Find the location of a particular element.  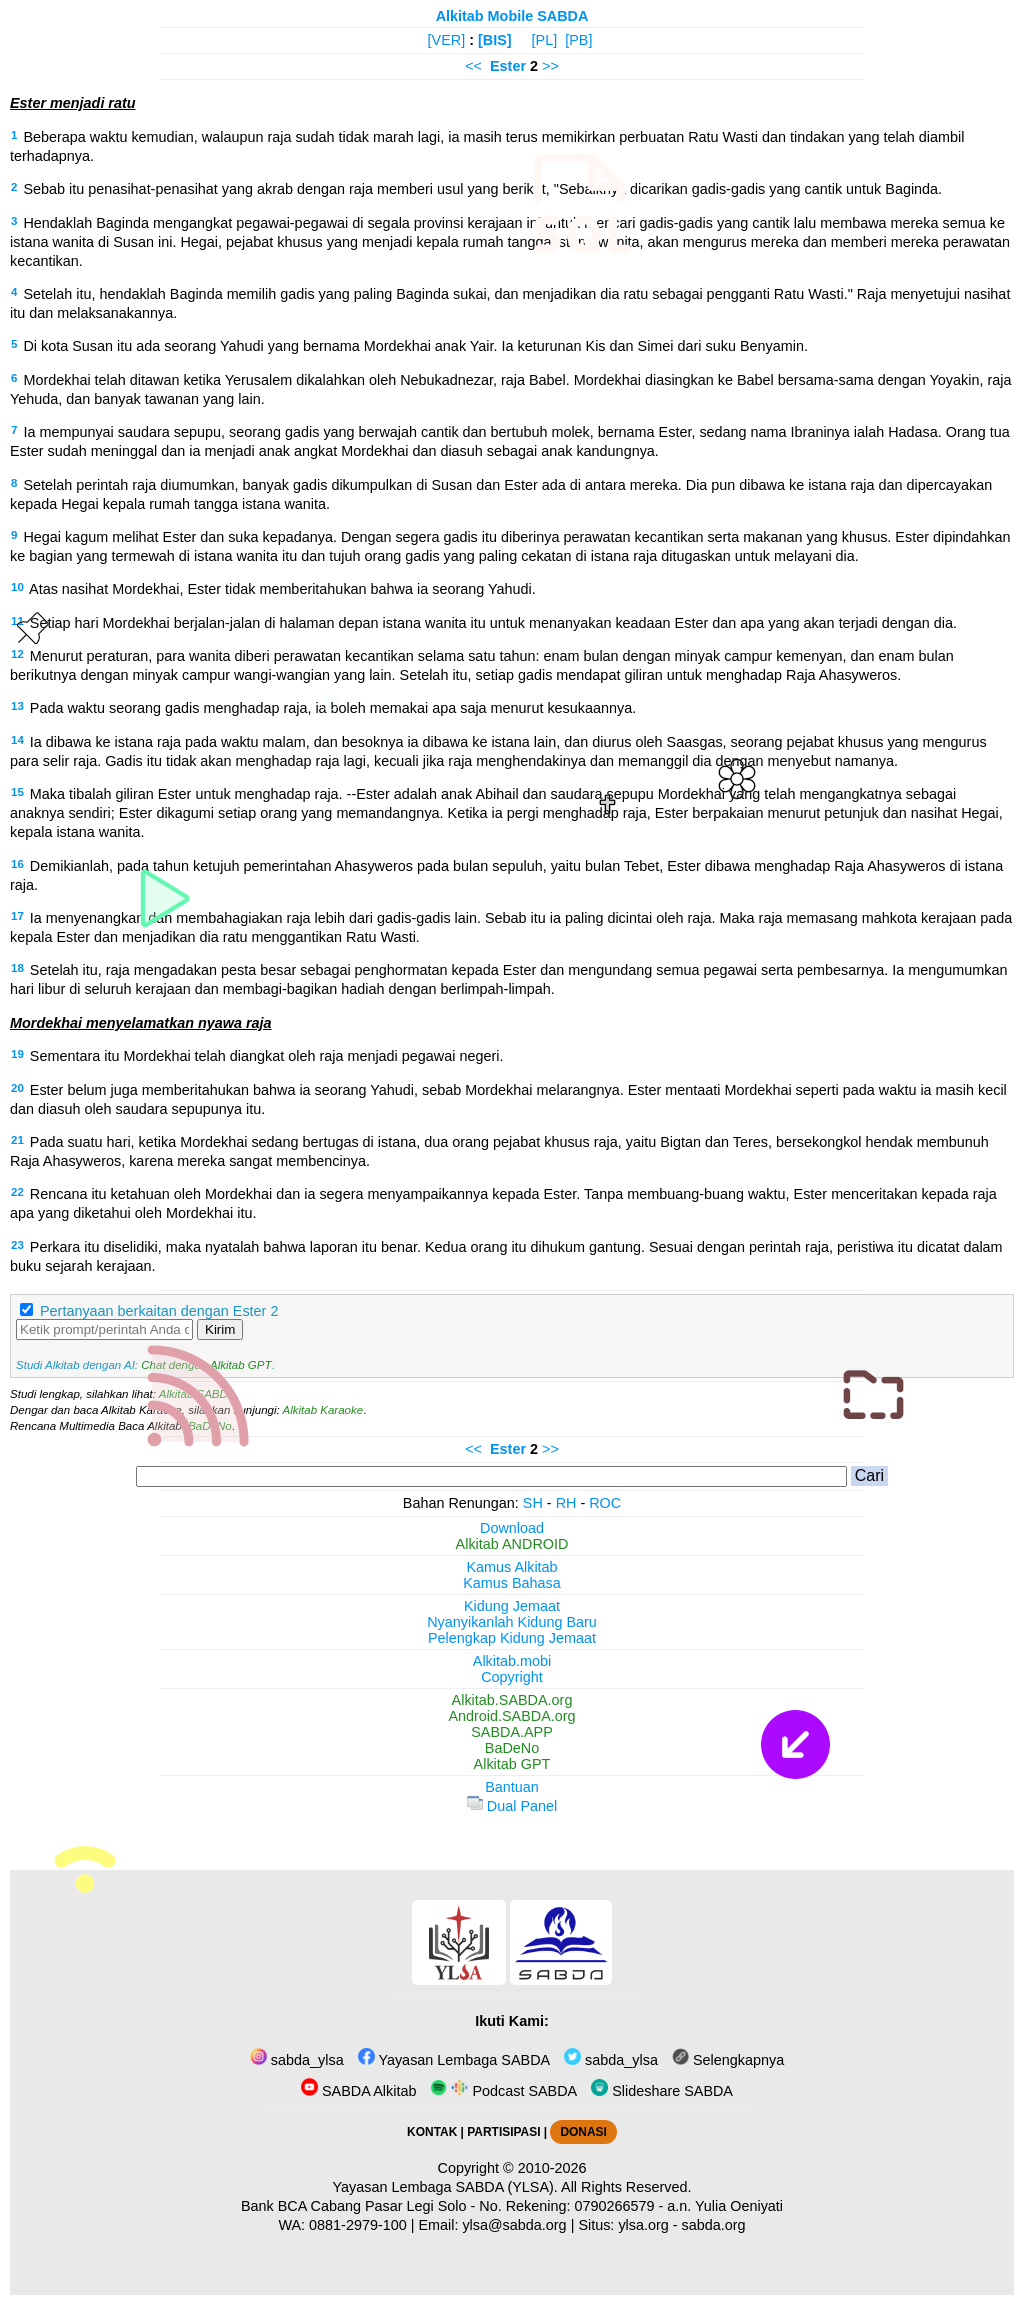

create a new folder is located at coordinates (873, 1393).